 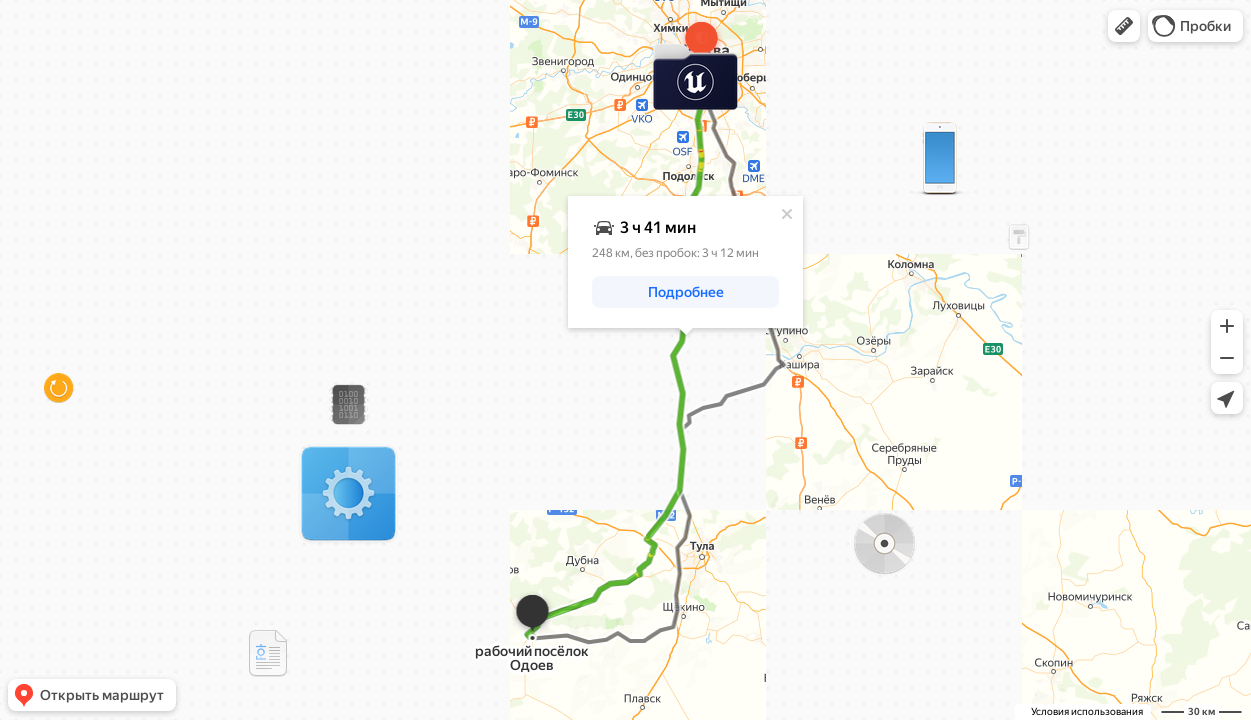 What do you see at coordinates (348, 493) in the screenshot?
I see `access system application settings` at bounding box center [348, 493].